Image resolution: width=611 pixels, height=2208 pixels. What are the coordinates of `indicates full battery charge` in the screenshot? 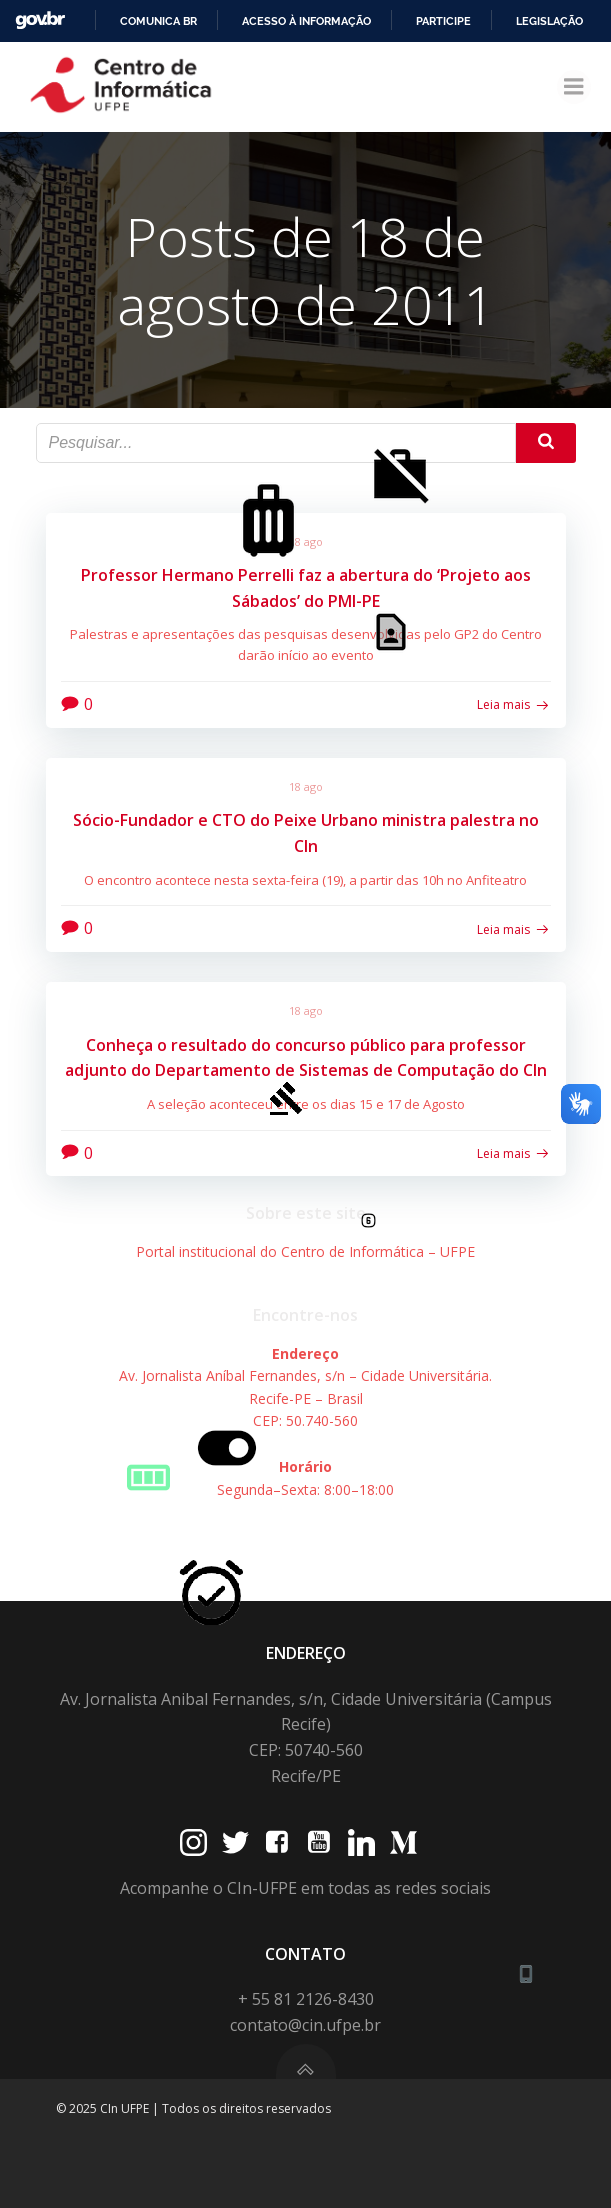 It's located at (148, 1477).